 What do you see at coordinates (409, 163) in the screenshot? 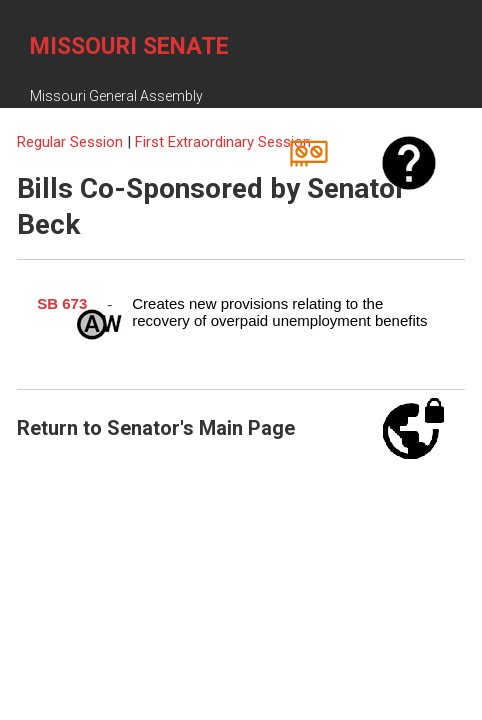
I see `access help or support information` at bounding box center [409, 163].